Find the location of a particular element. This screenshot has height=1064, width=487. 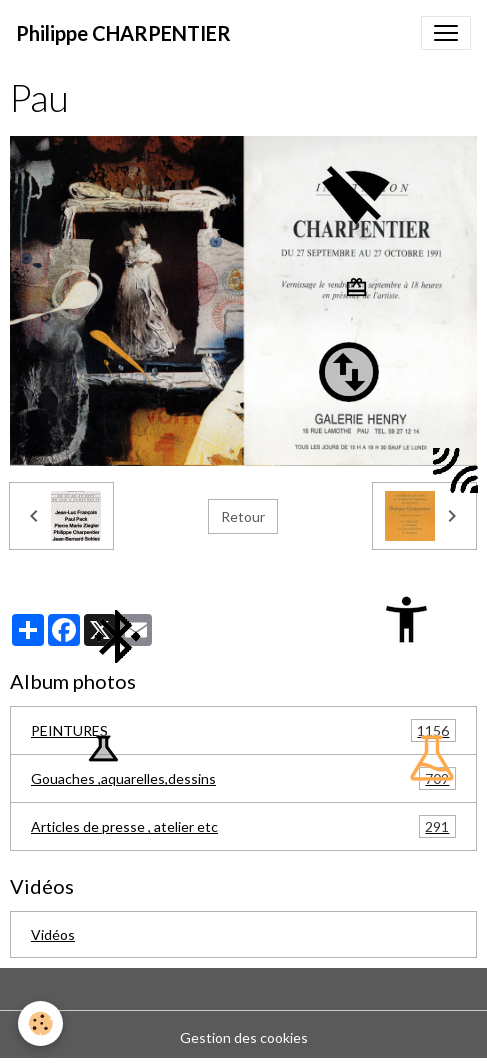

indicates bluetooth is connected to a device is located at coordinates (117, 636).